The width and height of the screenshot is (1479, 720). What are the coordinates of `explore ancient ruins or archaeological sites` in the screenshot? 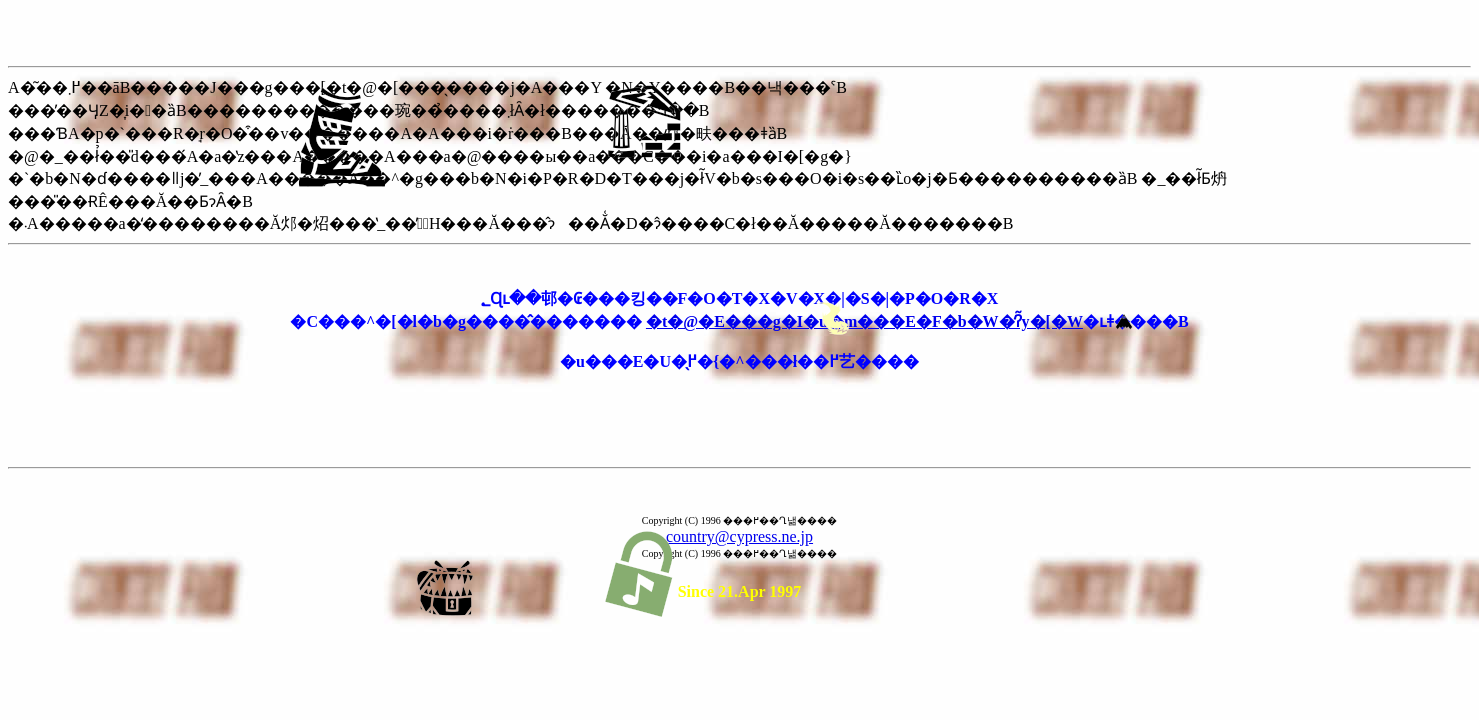 It's located at (644, 122).